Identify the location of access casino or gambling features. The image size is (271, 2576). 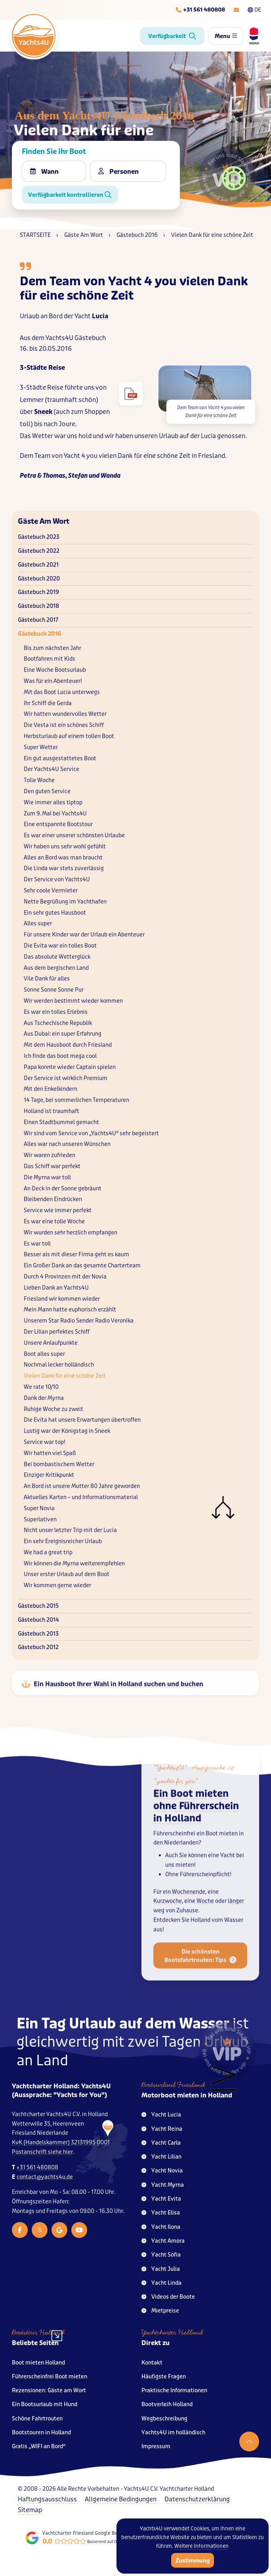
(234, 178).